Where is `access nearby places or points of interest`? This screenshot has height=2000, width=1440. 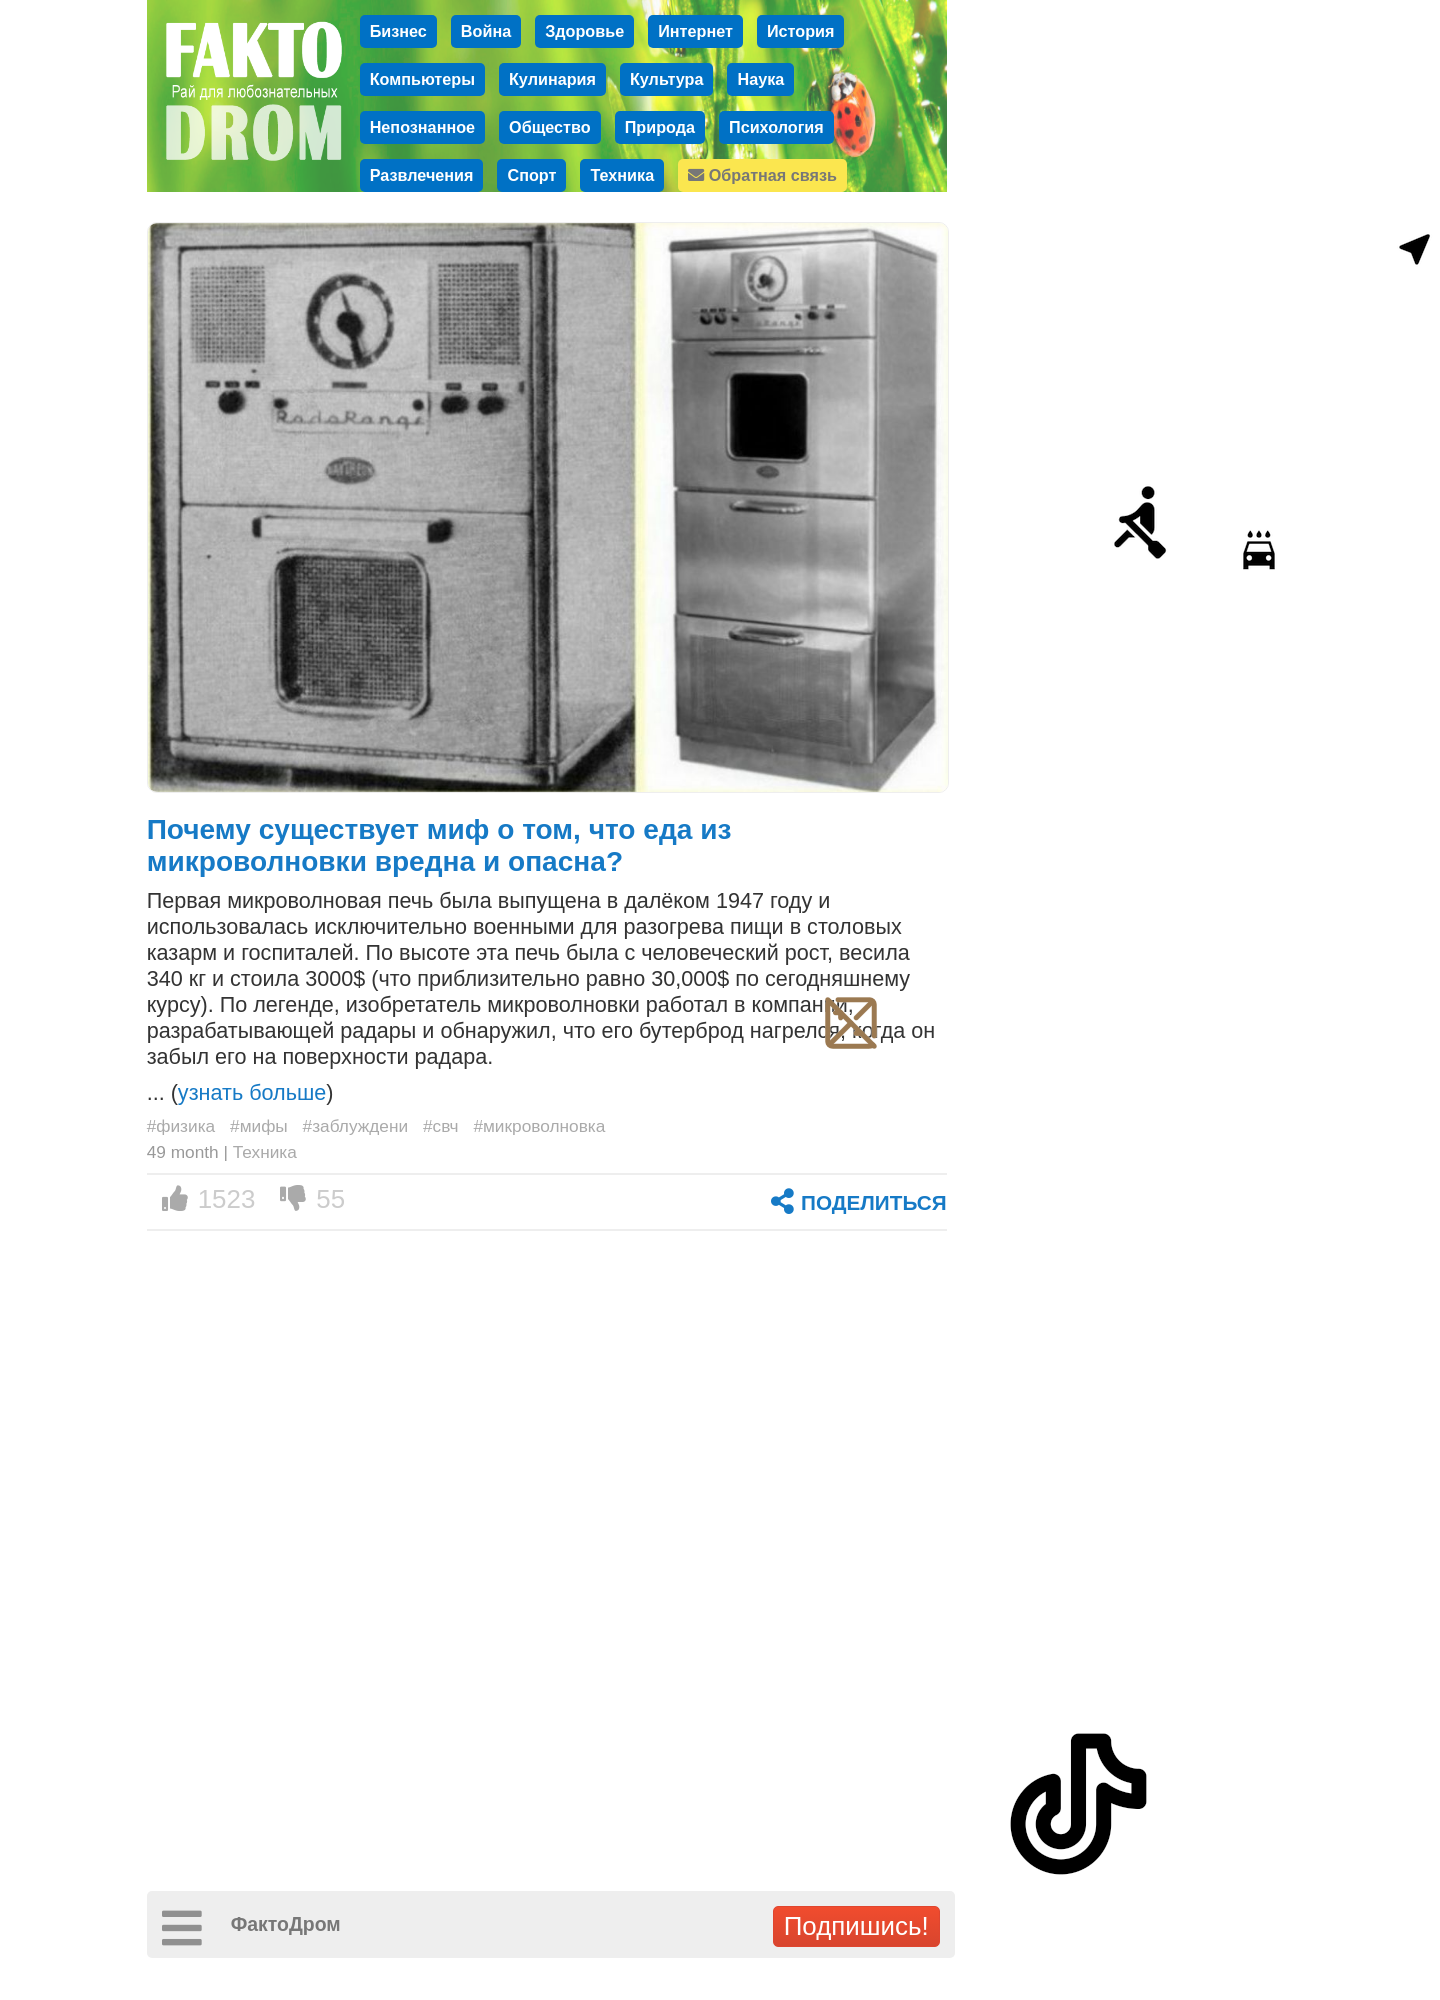
access nearby places or points of interest is located at coordinates (1415, 249).